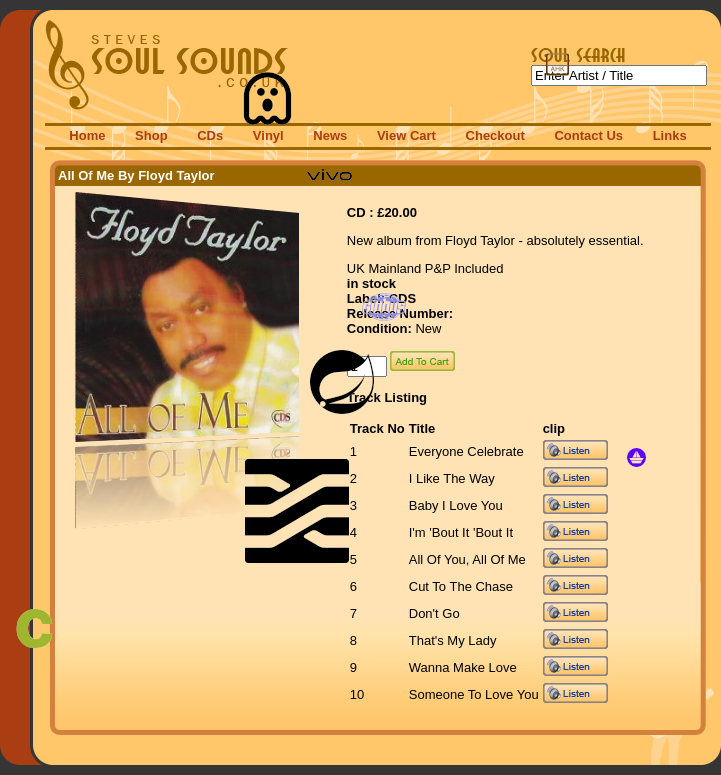 Image resolution: width=721 pixels, height=775 pixels. I want to click on spring framework logo, so click(342, 382).